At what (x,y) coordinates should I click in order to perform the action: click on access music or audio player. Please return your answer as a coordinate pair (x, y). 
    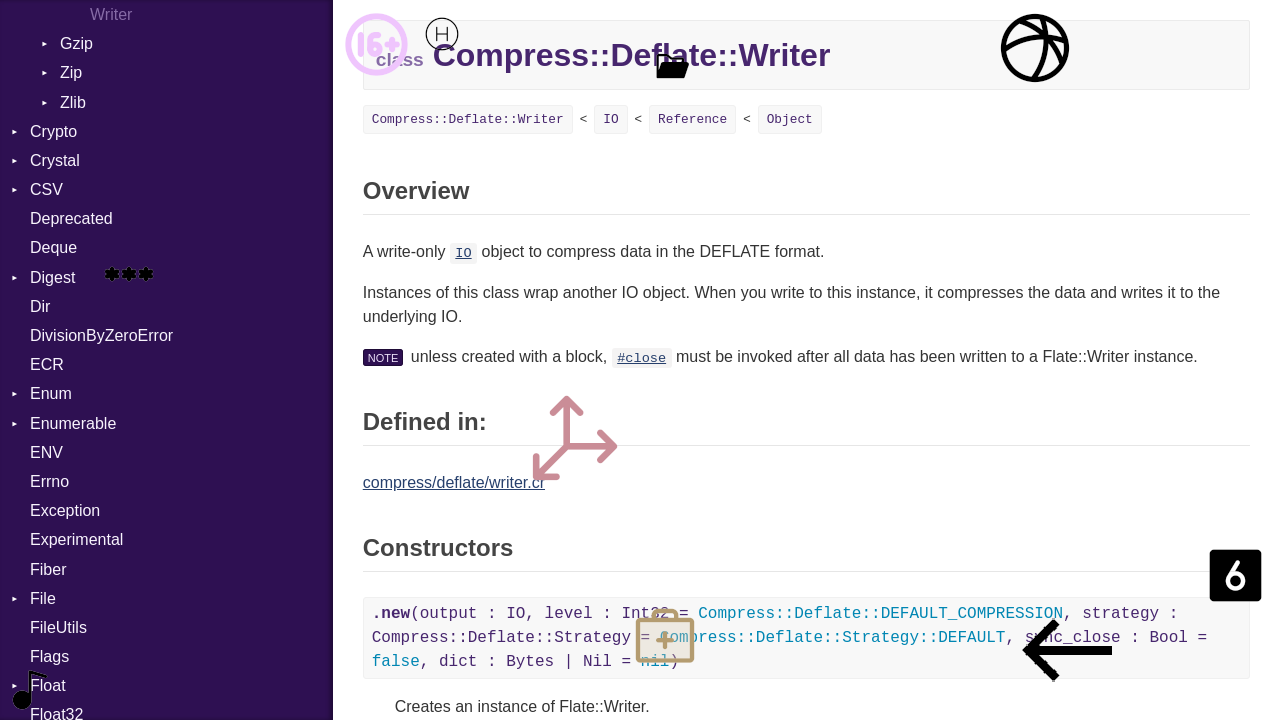
    Looking at the image, I should click on (30, 689).